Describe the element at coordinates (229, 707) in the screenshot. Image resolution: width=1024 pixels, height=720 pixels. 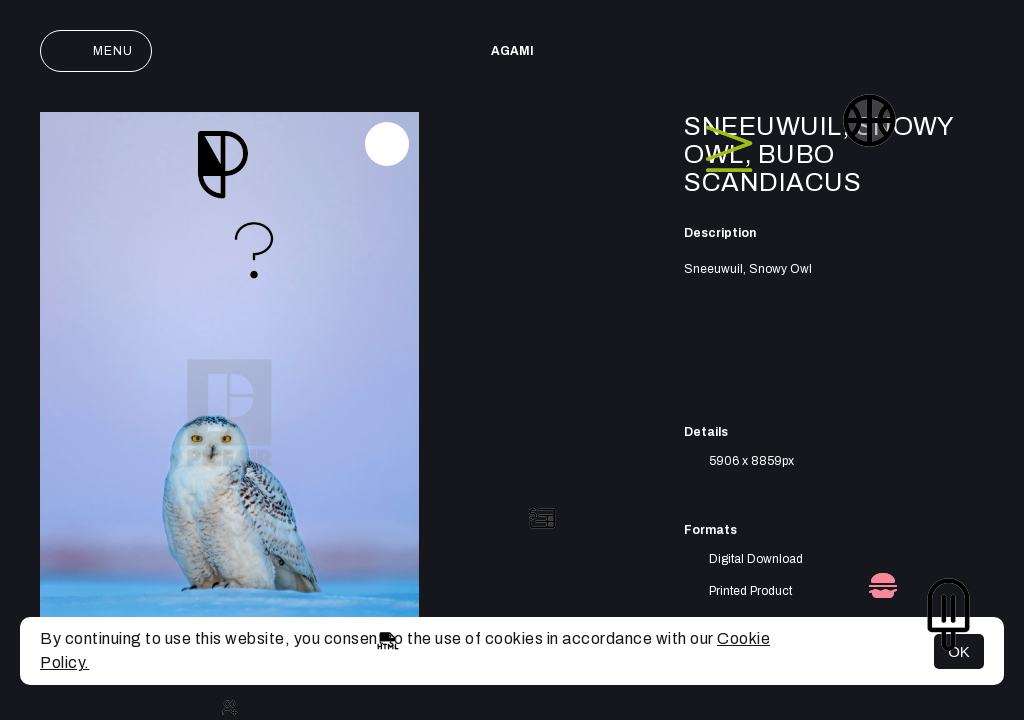
I see `add a new team member` at that location.